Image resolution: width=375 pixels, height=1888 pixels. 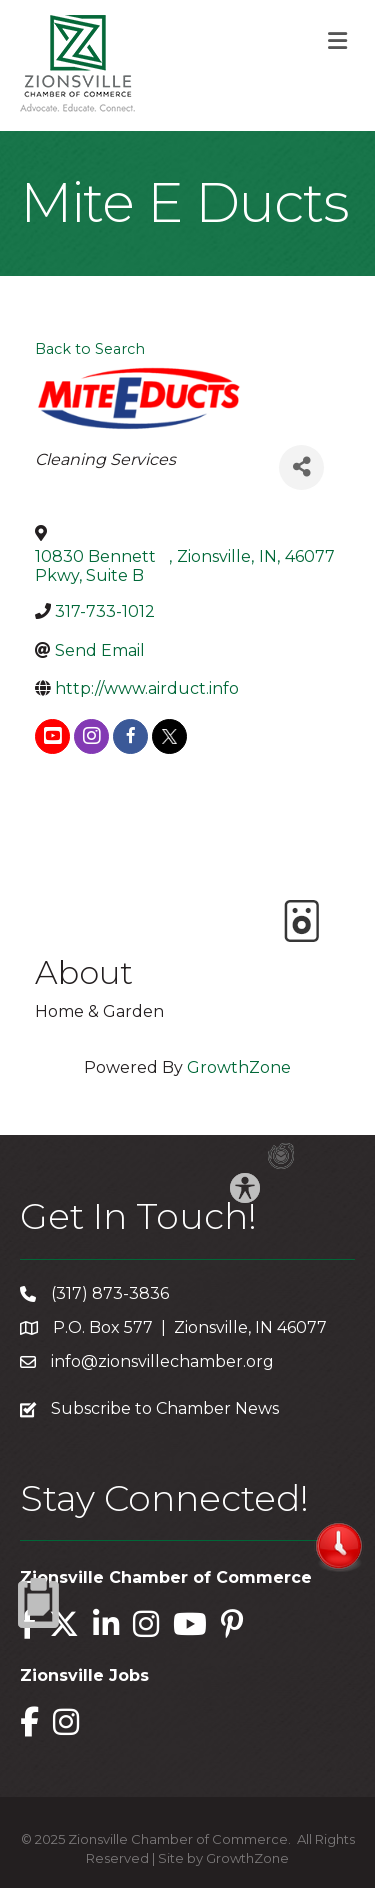 What do you see at coordinates (281, 1156) in the screenshot?
I see `open thunderbird email client` at bounding box center [281, 1156].